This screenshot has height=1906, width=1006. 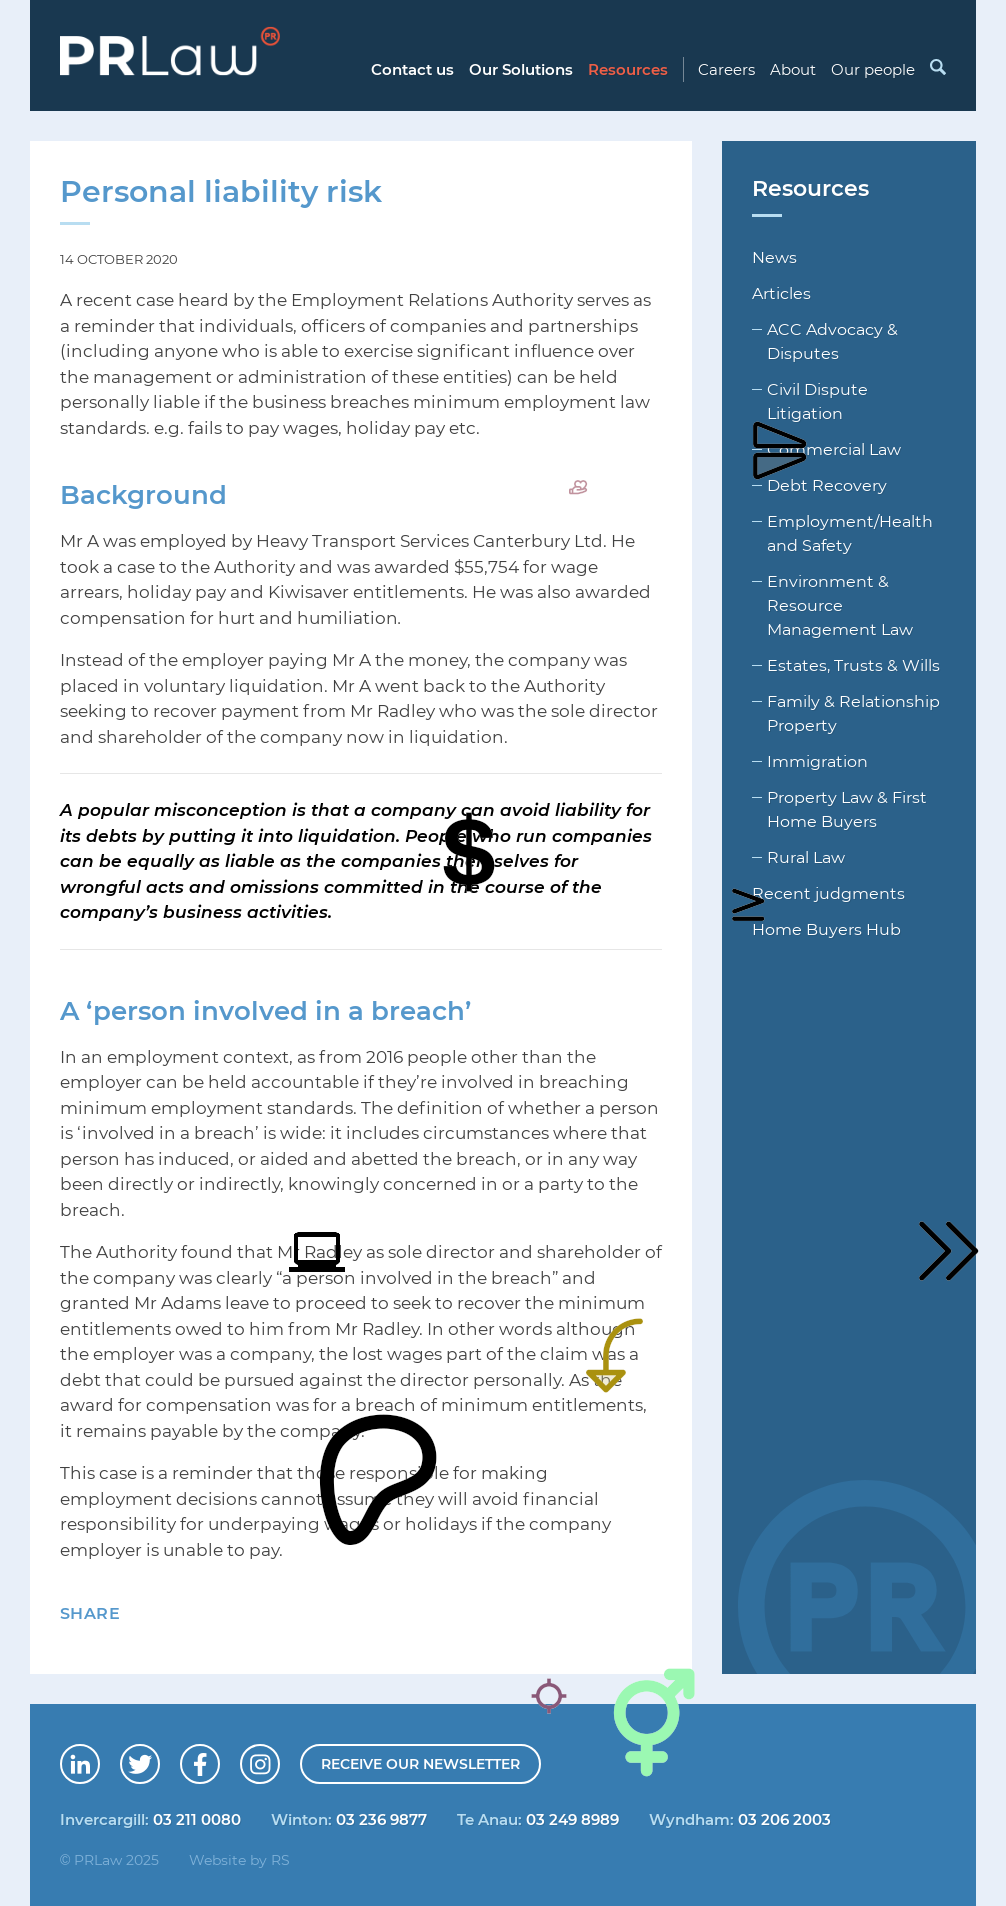 What do you see at coordinates (549, 1696) in the screenshot?
I see `find my current location` at bounding box center [549, 1696].